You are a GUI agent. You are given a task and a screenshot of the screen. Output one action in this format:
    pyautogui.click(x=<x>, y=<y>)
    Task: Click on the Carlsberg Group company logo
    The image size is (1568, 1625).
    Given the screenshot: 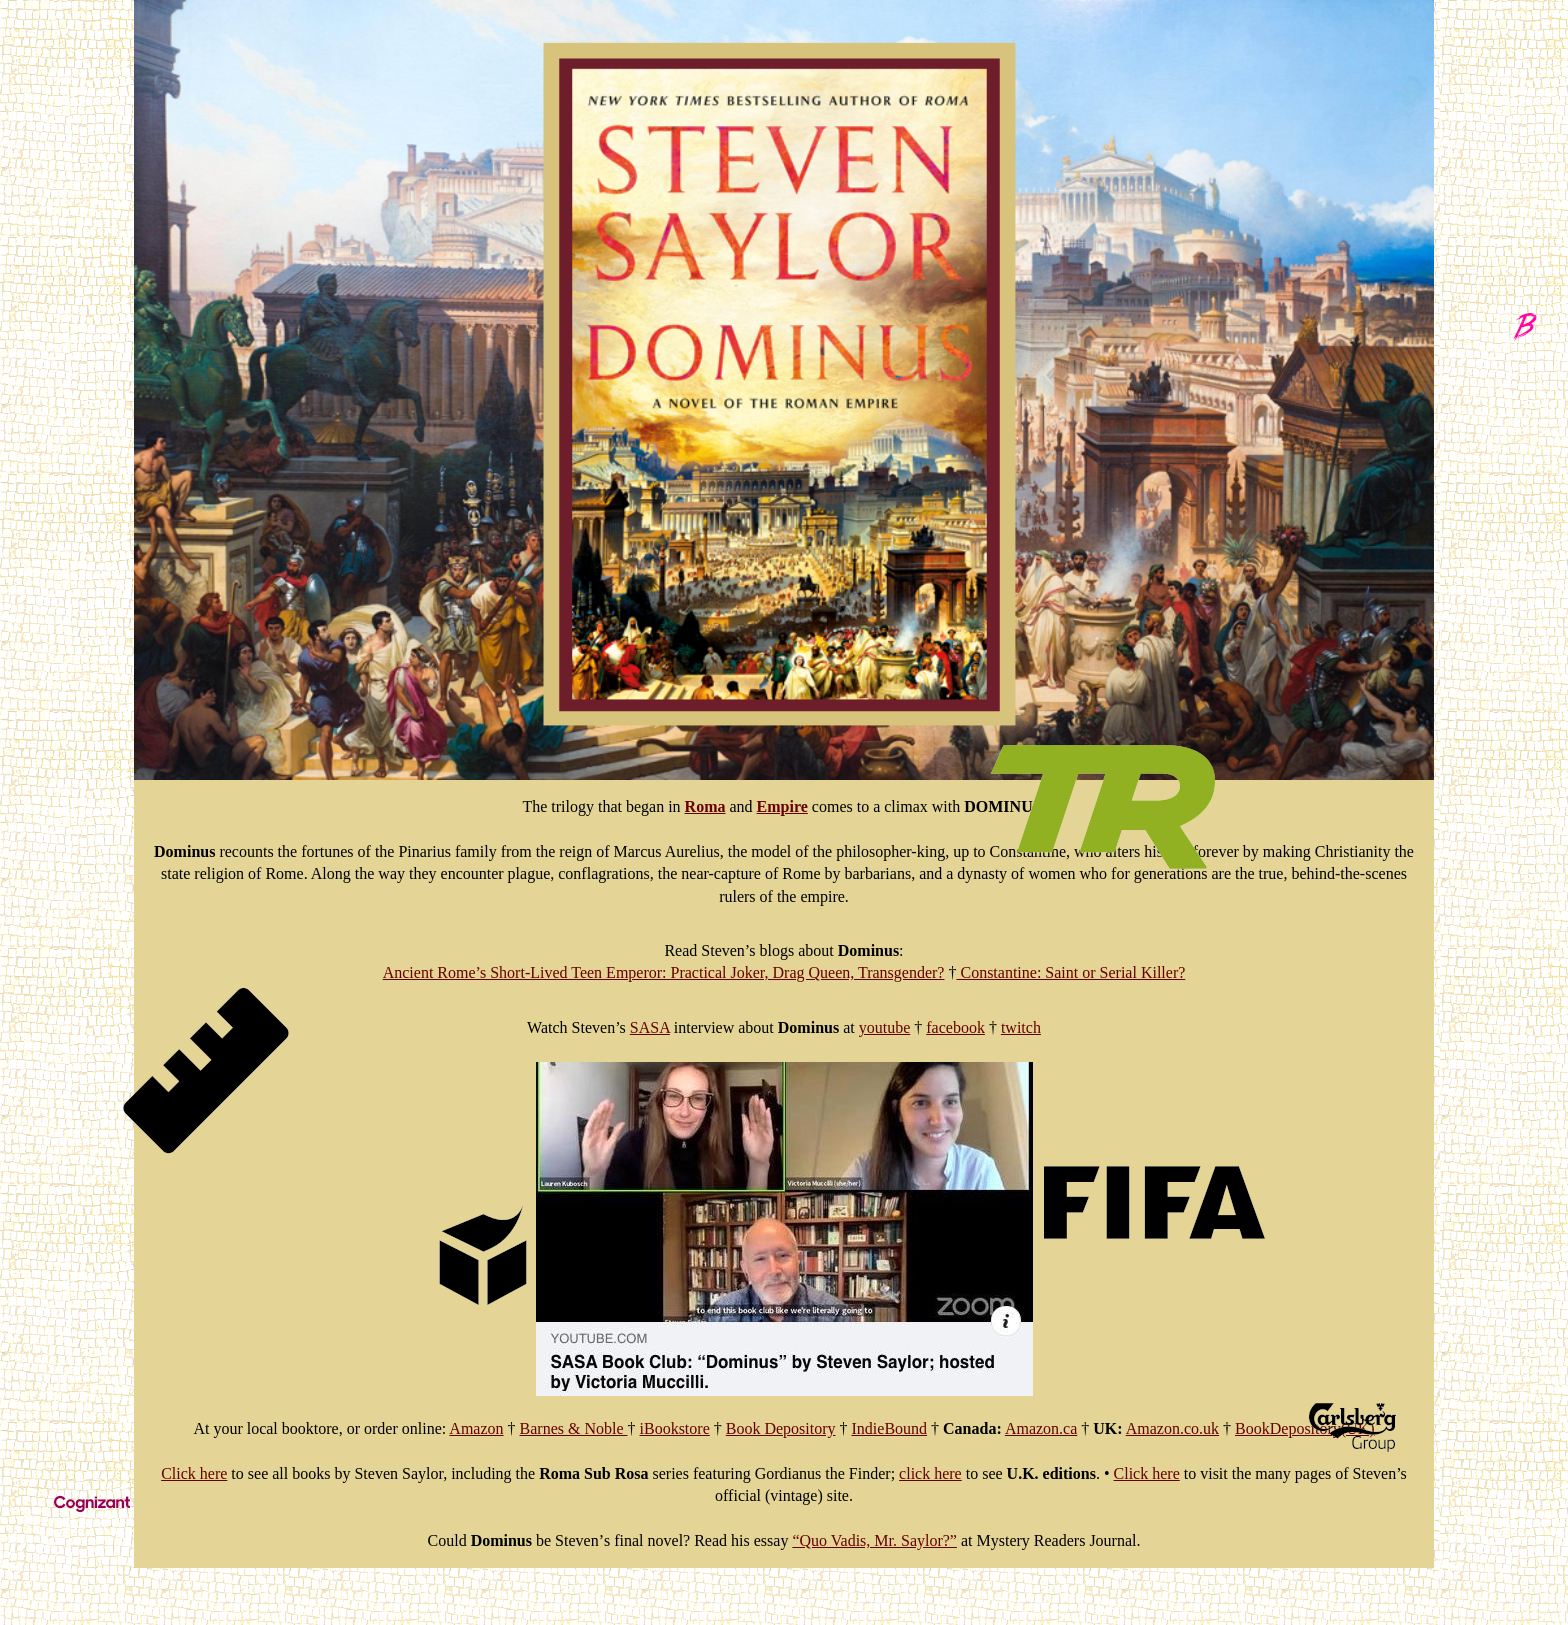 What is the action you would take?
    pyautogui.click(x=1352, y=1427)
    